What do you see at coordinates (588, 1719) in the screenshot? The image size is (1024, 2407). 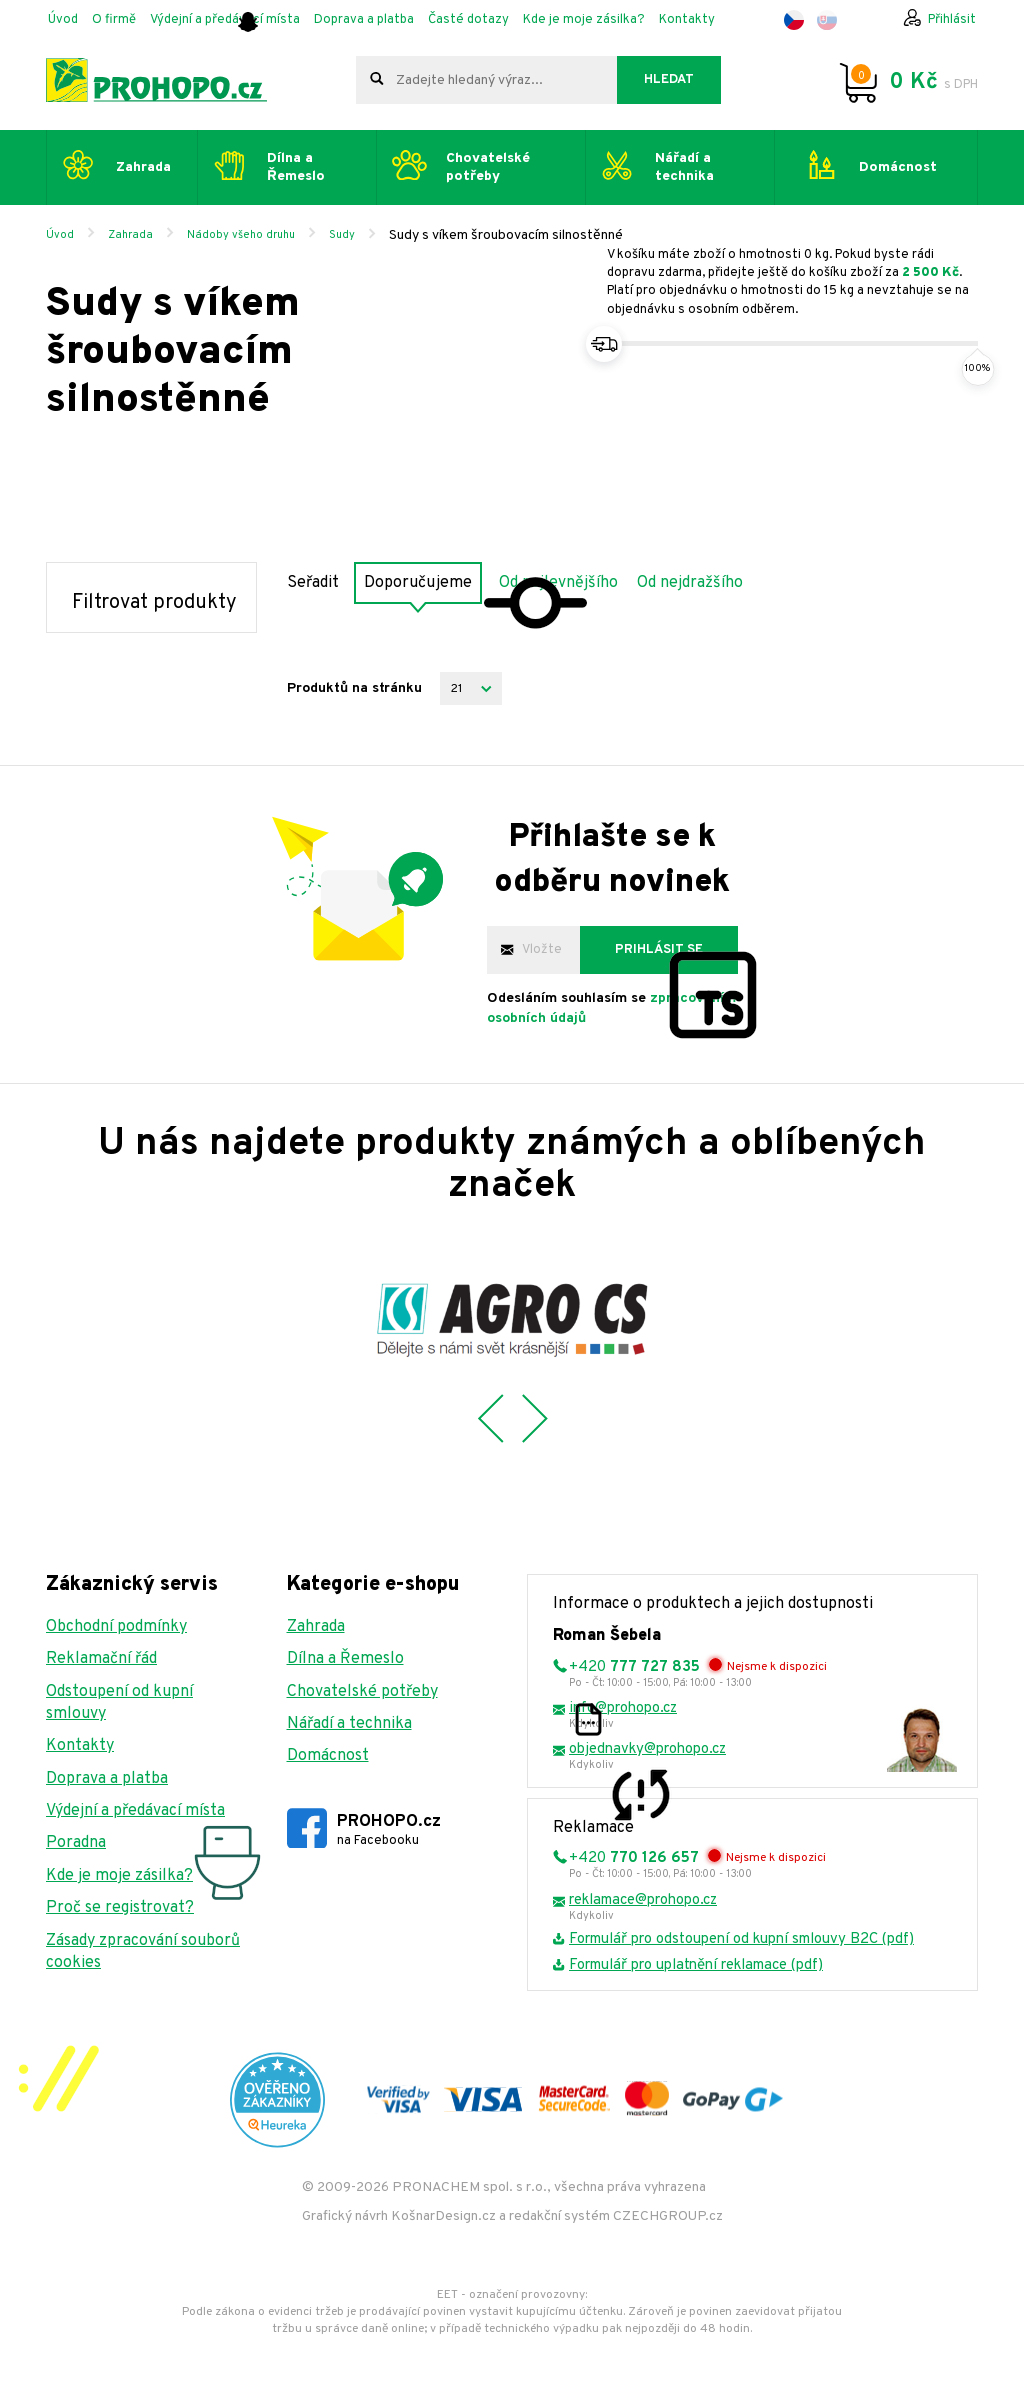 I see `view file details or more options` at bounding box center [588, 1719].